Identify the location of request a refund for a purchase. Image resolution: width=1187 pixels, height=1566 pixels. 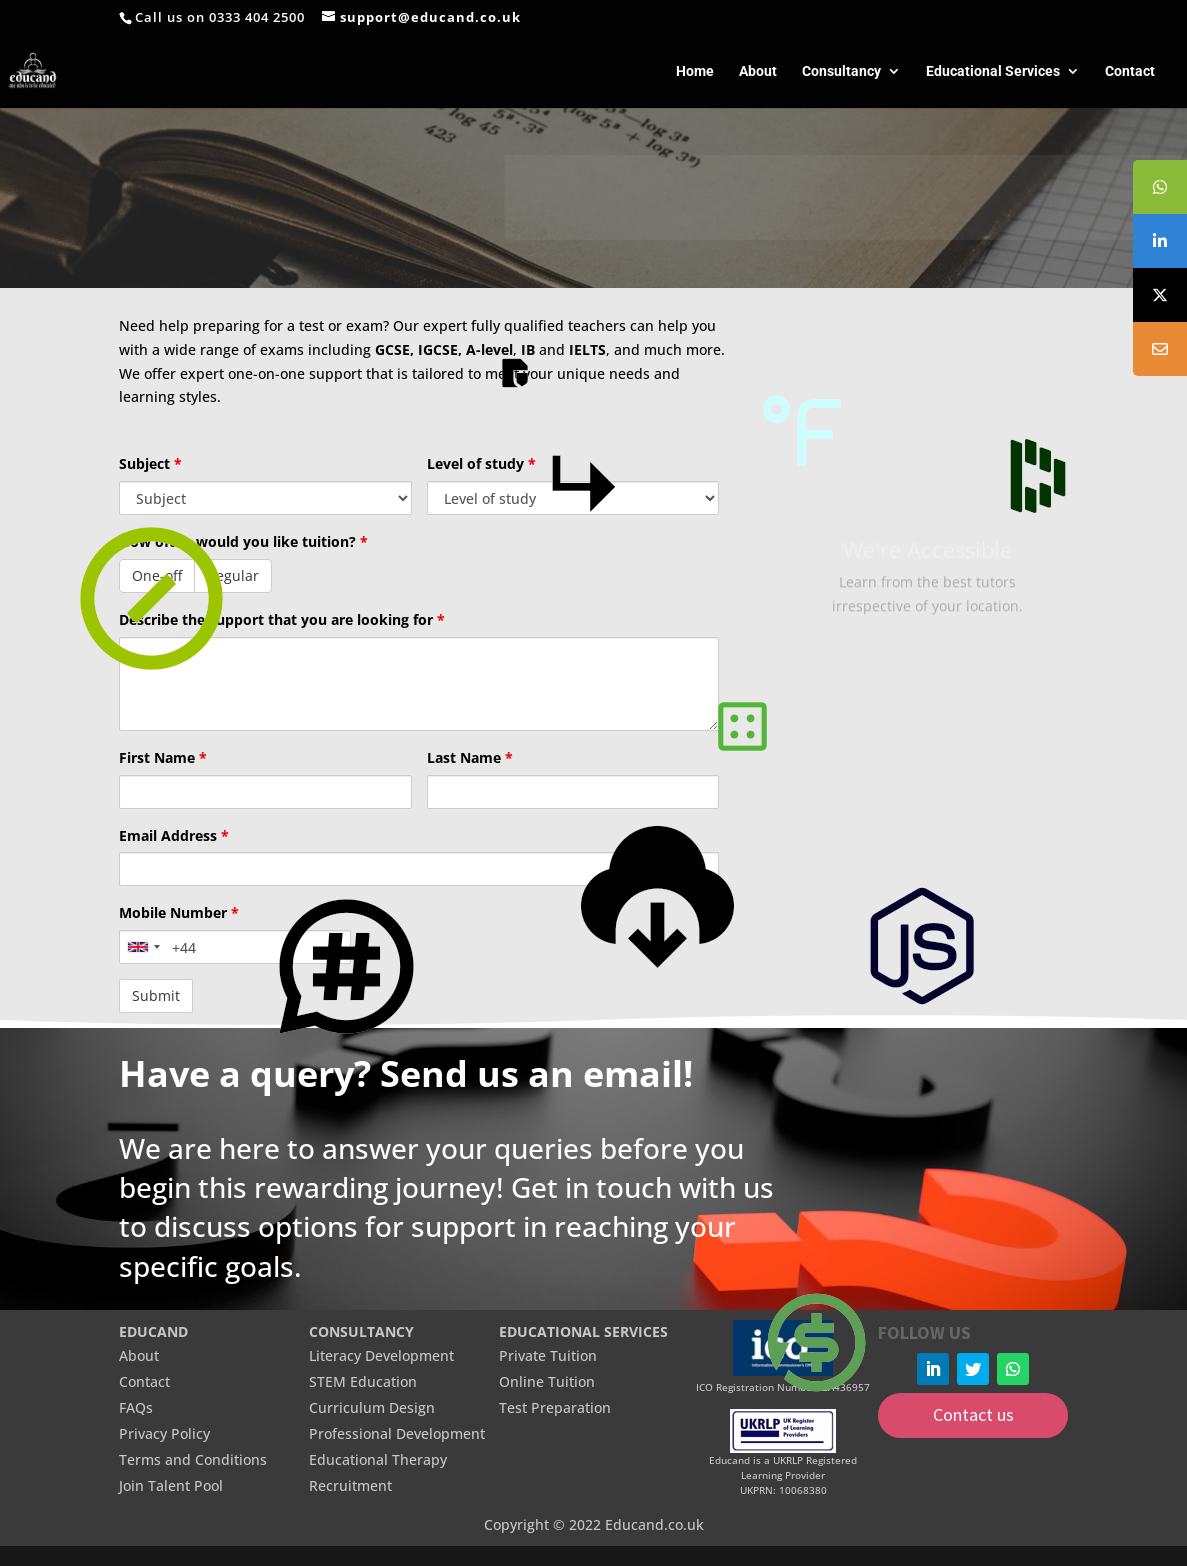
(816, 1342).